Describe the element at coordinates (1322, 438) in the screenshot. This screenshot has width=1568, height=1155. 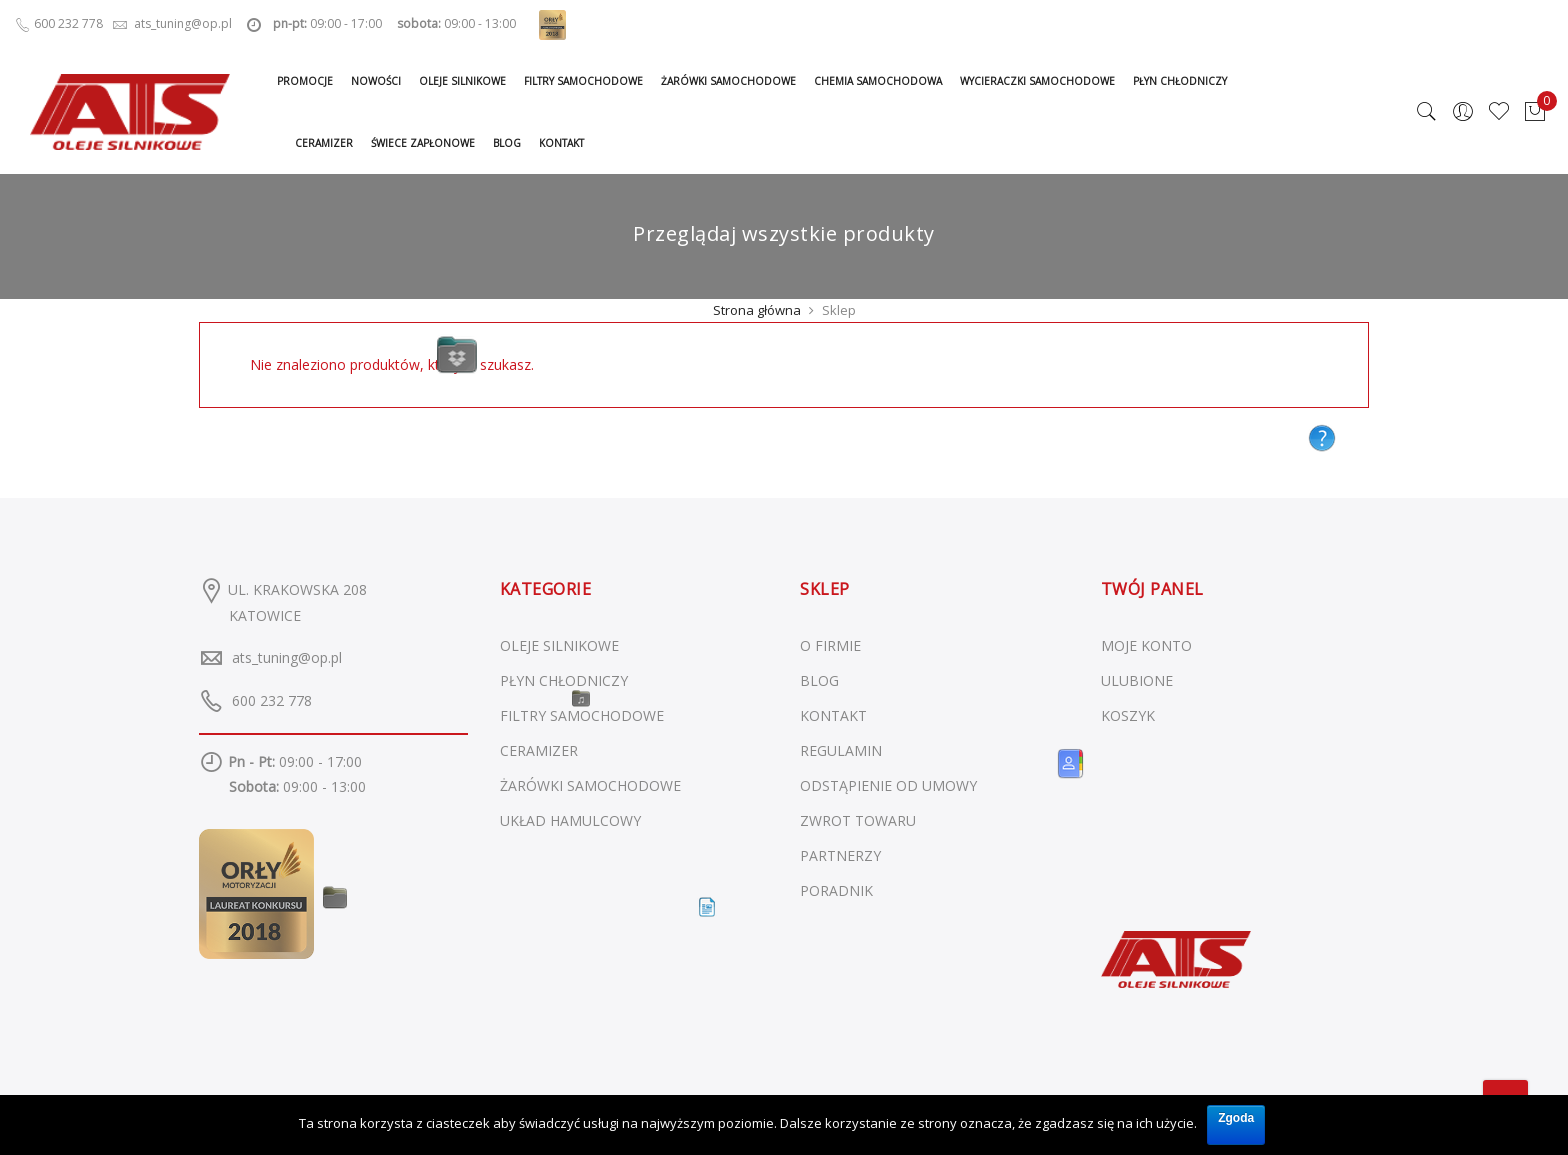
I see `open the help center` at that location.